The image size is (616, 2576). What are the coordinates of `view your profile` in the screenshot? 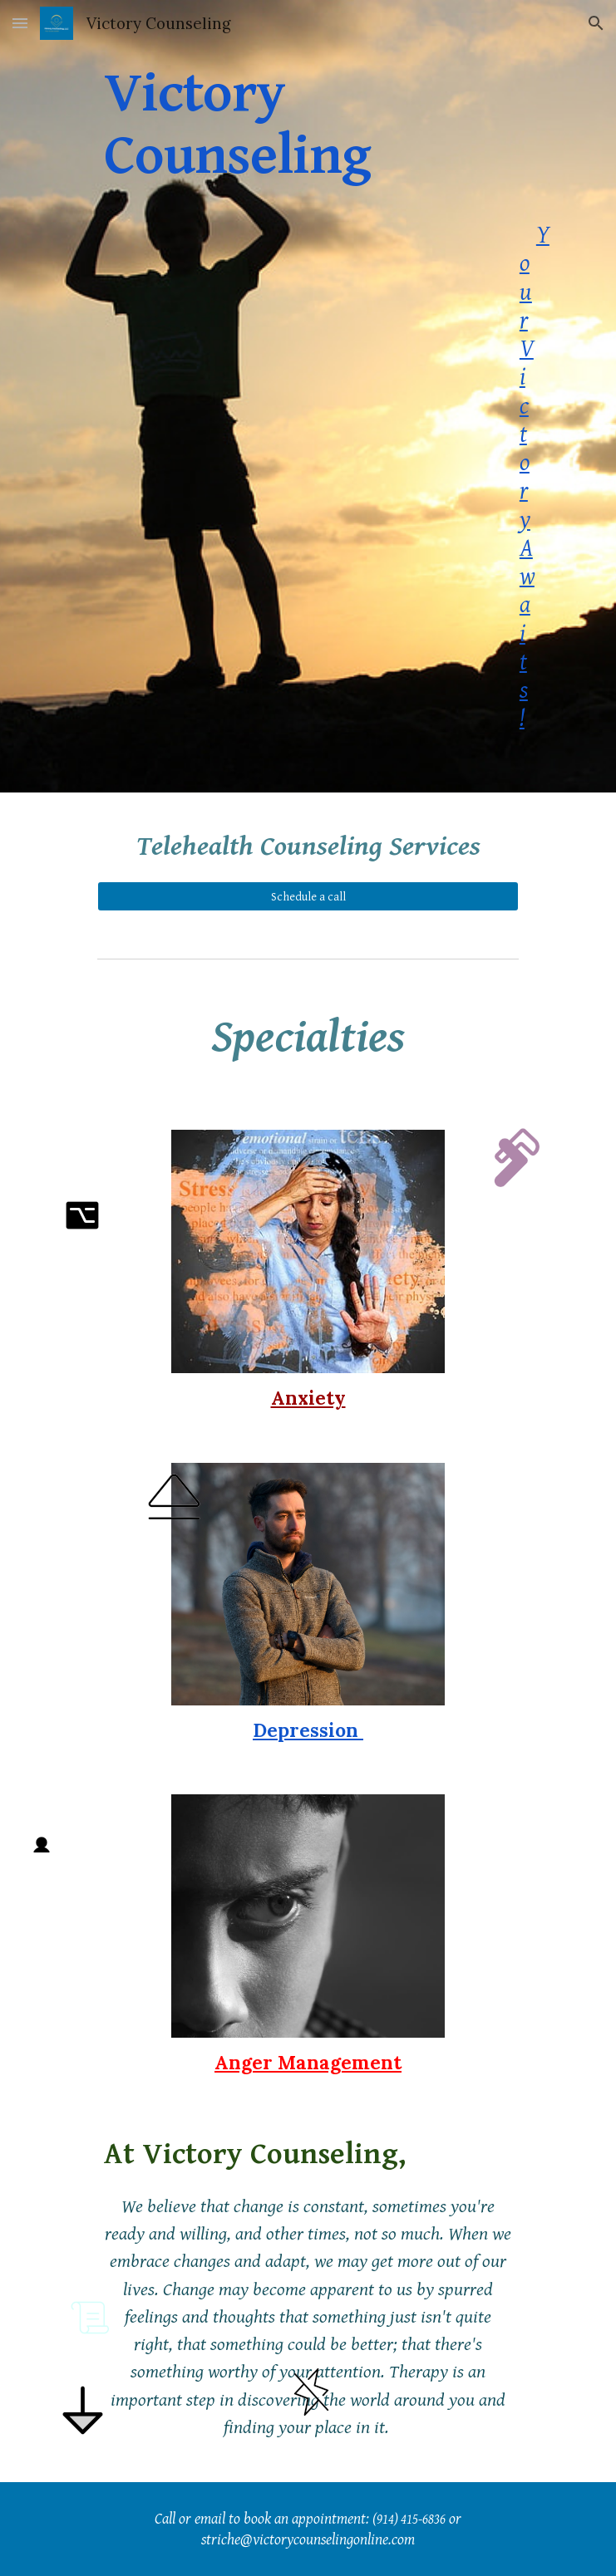 It's located at (42, 1845).